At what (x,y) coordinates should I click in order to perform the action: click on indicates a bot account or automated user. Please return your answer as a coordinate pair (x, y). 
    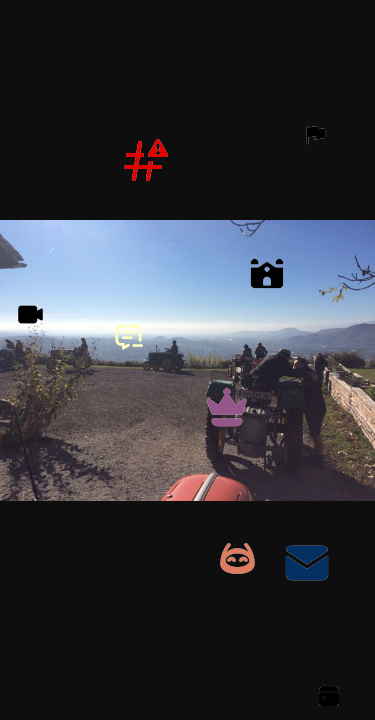
    Looking at the image, I should click on (237, 558).